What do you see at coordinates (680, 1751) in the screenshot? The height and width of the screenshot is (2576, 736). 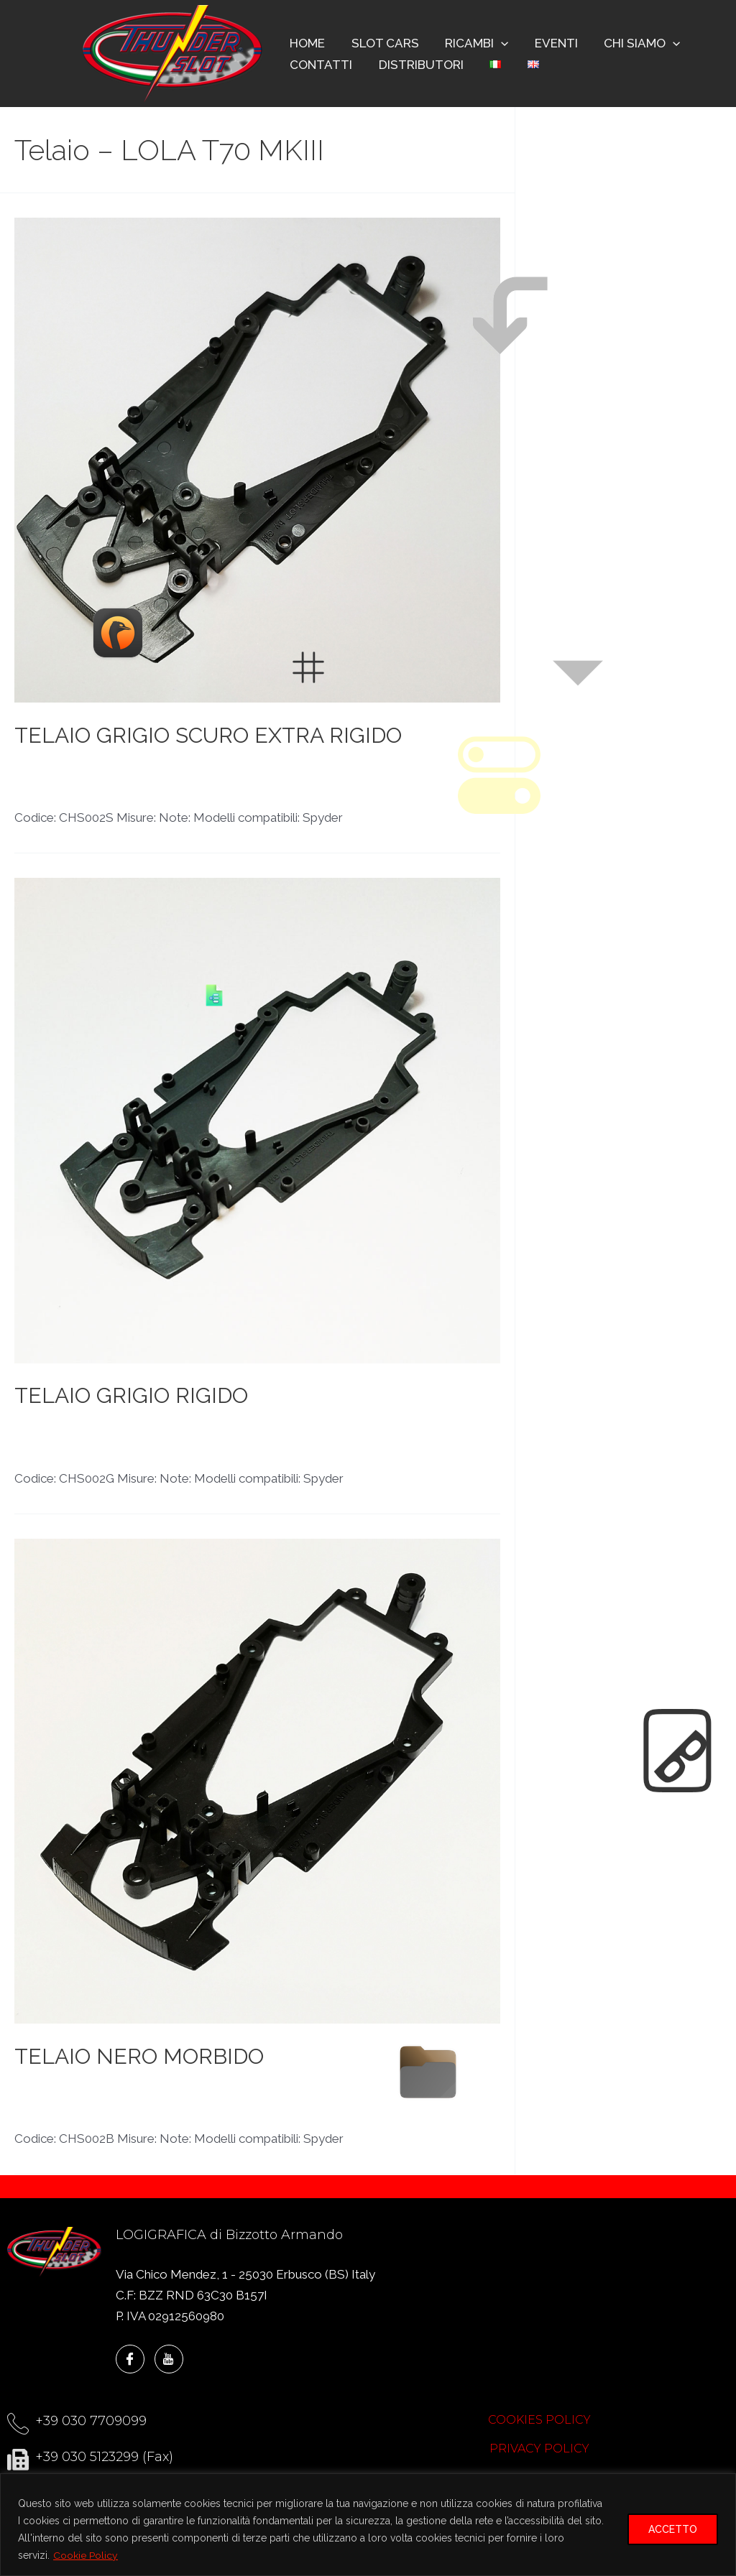 I see `open the documents app` at bounding box center [680, 1751].